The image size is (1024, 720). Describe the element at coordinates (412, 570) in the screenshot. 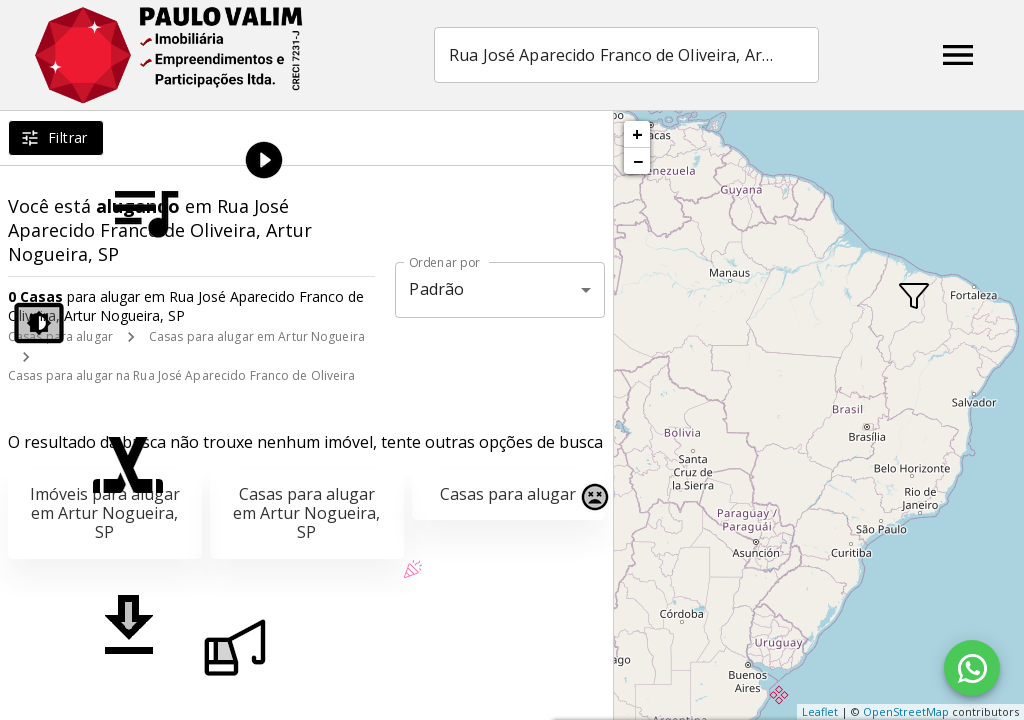

I see `celebrate a completed milestone or achievement` at that location.